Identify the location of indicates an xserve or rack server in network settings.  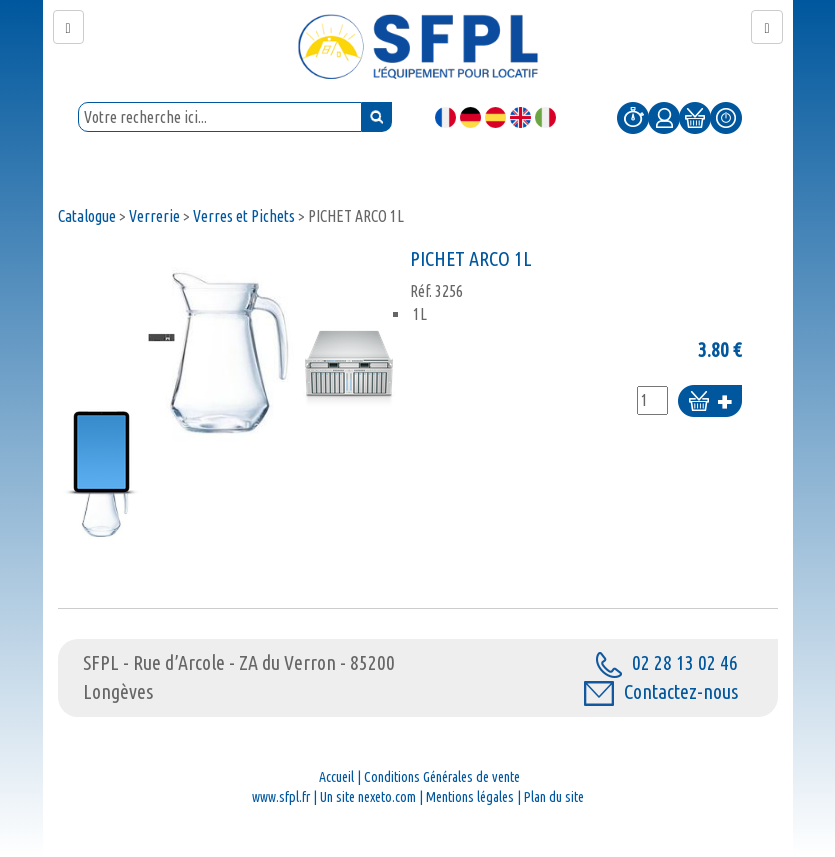
(349, 361).